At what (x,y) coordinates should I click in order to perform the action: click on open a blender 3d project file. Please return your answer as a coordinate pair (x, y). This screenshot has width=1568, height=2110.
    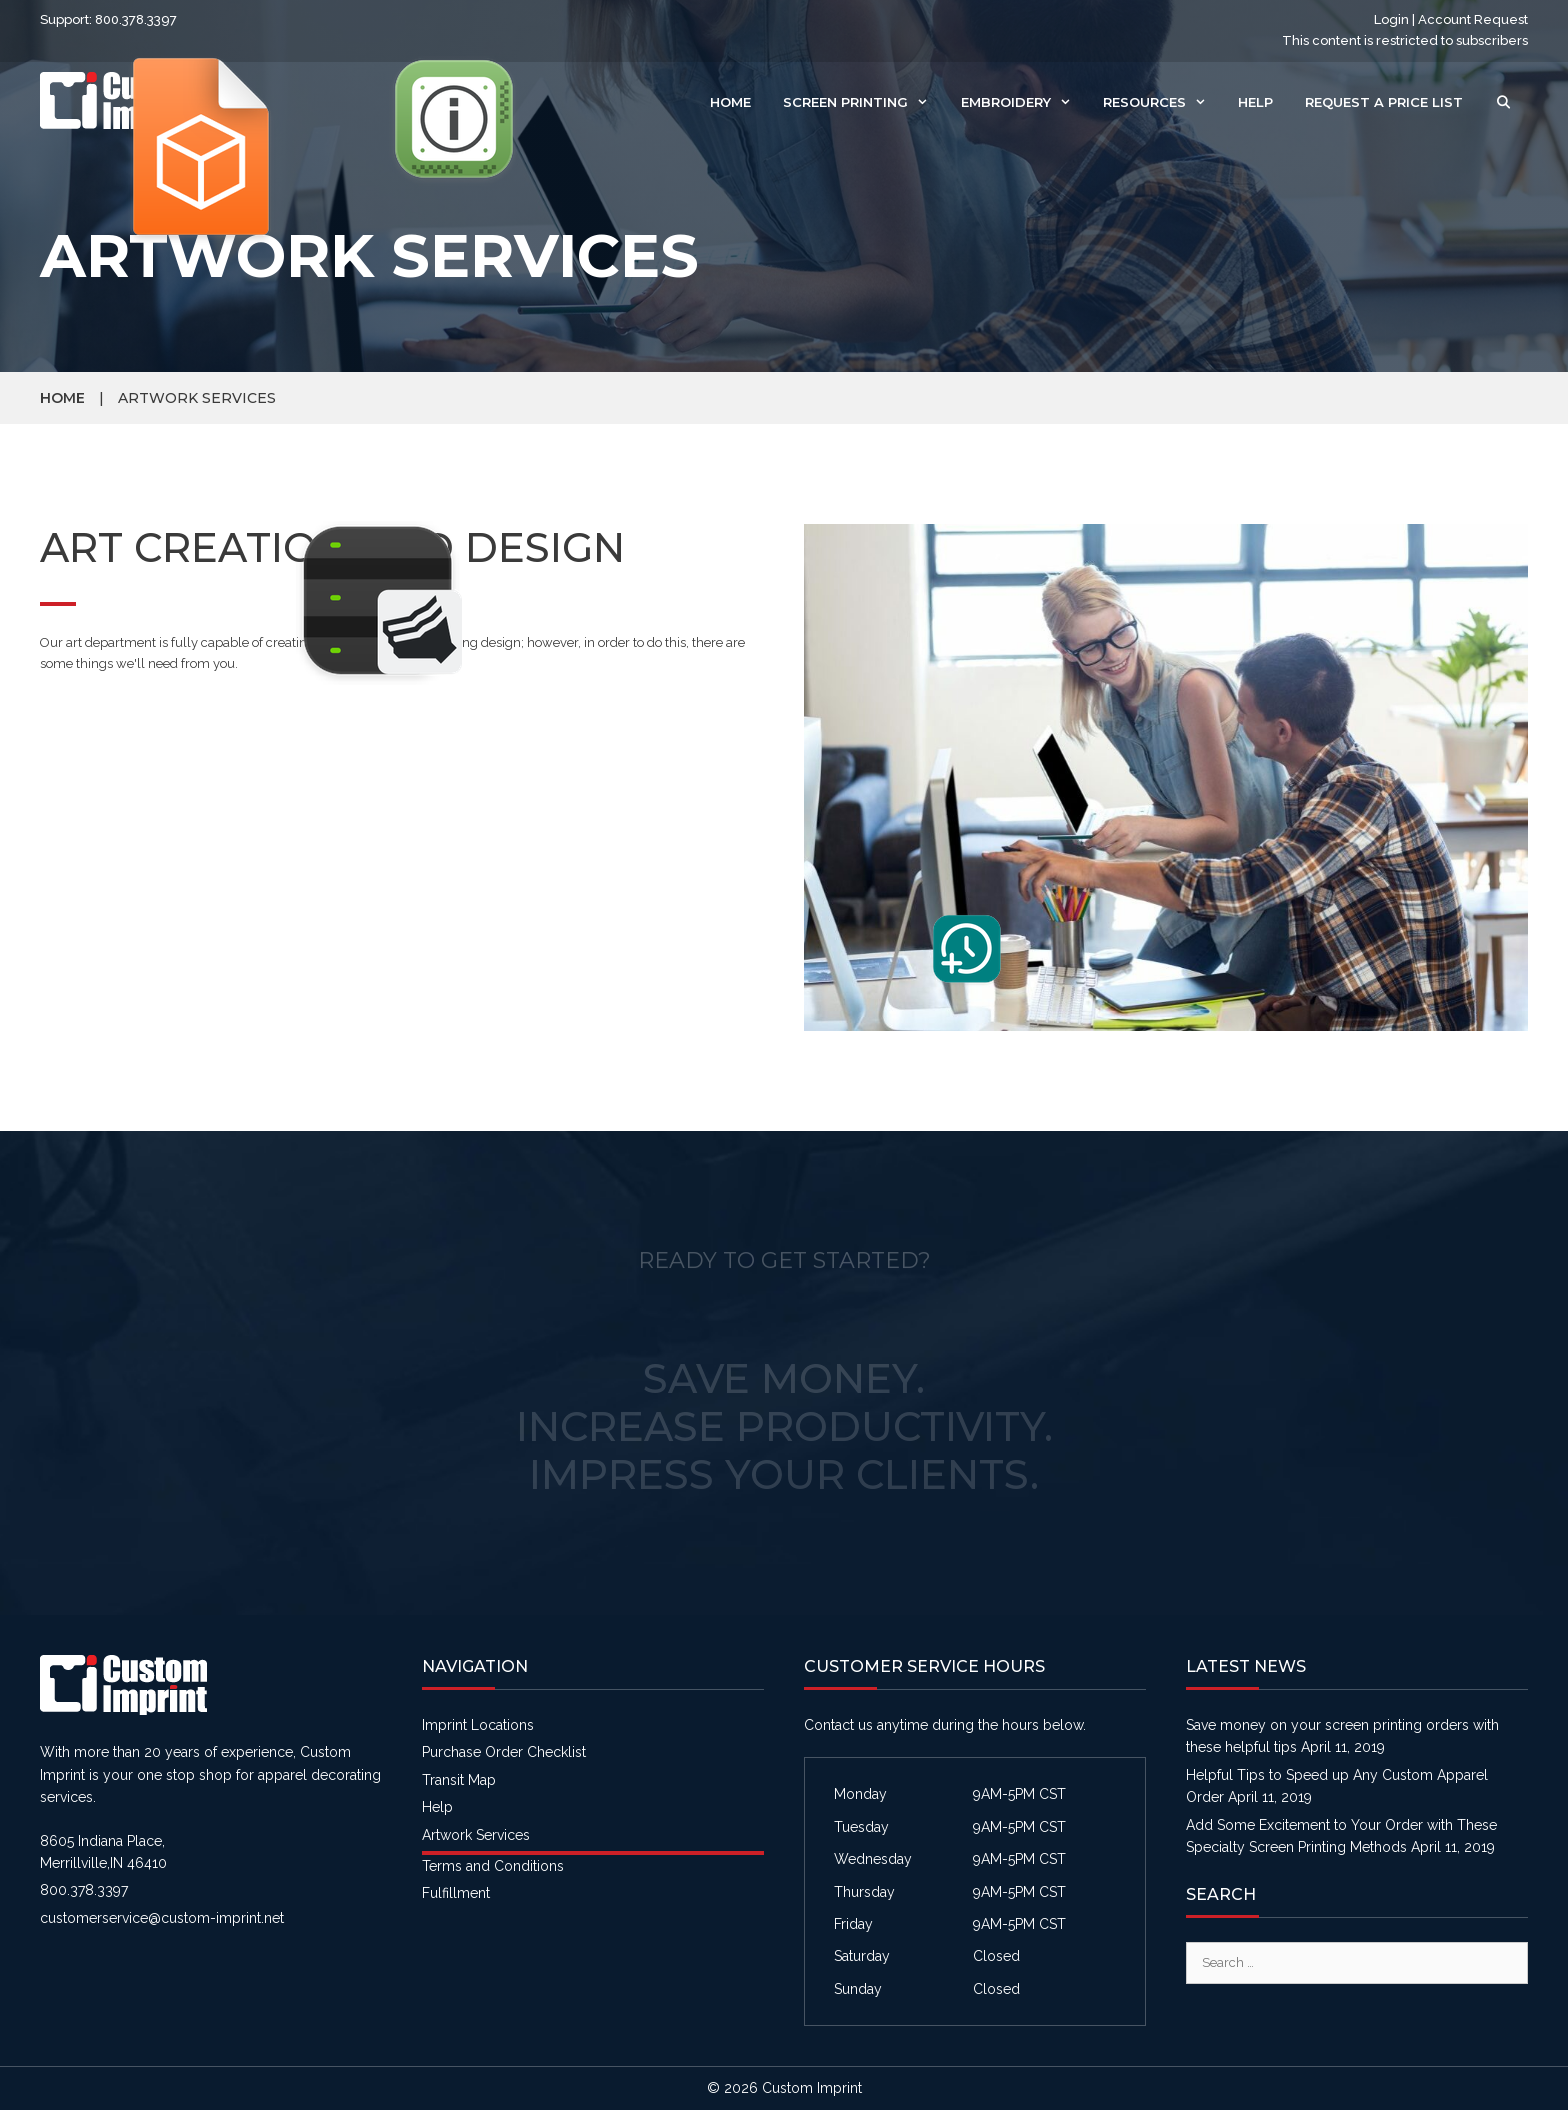
    Looking at the image, I should click on (201, 150).